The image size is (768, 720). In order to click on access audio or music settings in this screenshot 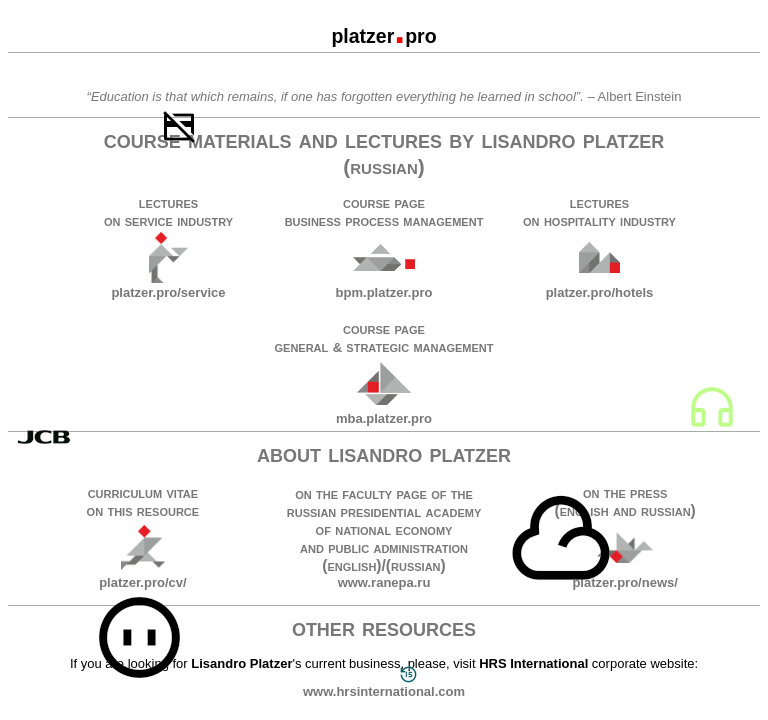, I will do `click(712, 408)`.